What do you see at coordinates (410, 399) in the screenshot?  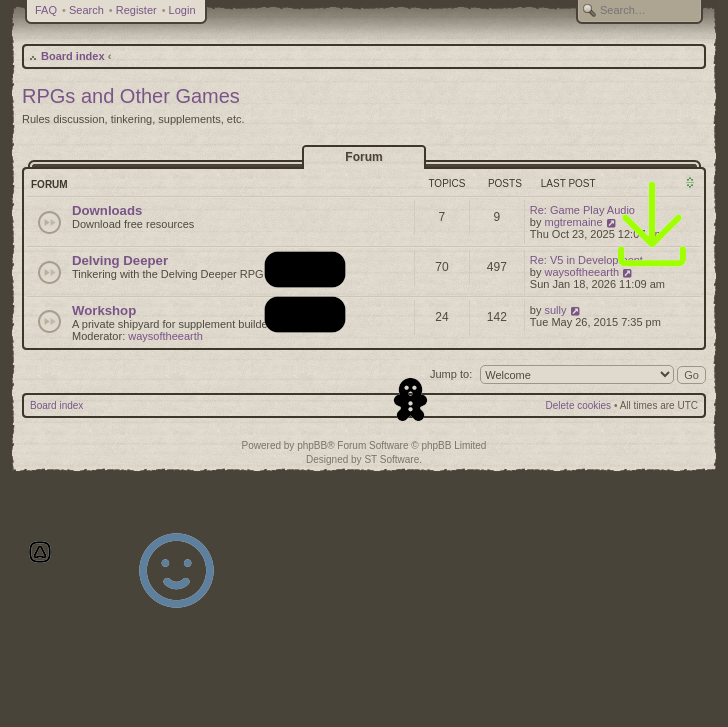 I see `gingerbread man cookie icon` at bounding box center [410, 399].